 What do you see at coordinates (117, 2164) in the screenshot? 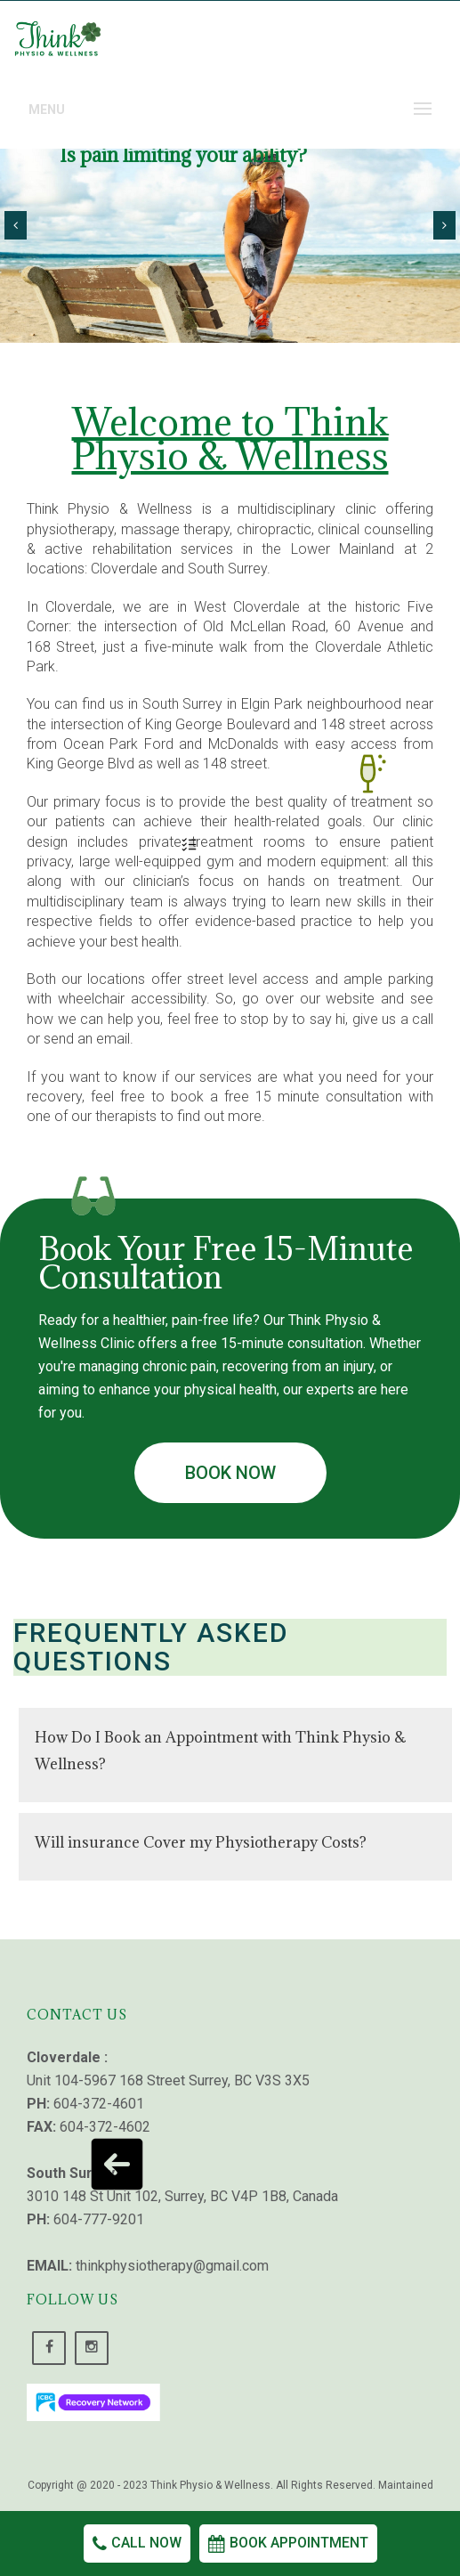
I see `go back to the previous screen` at bounding box center [117, 2164].